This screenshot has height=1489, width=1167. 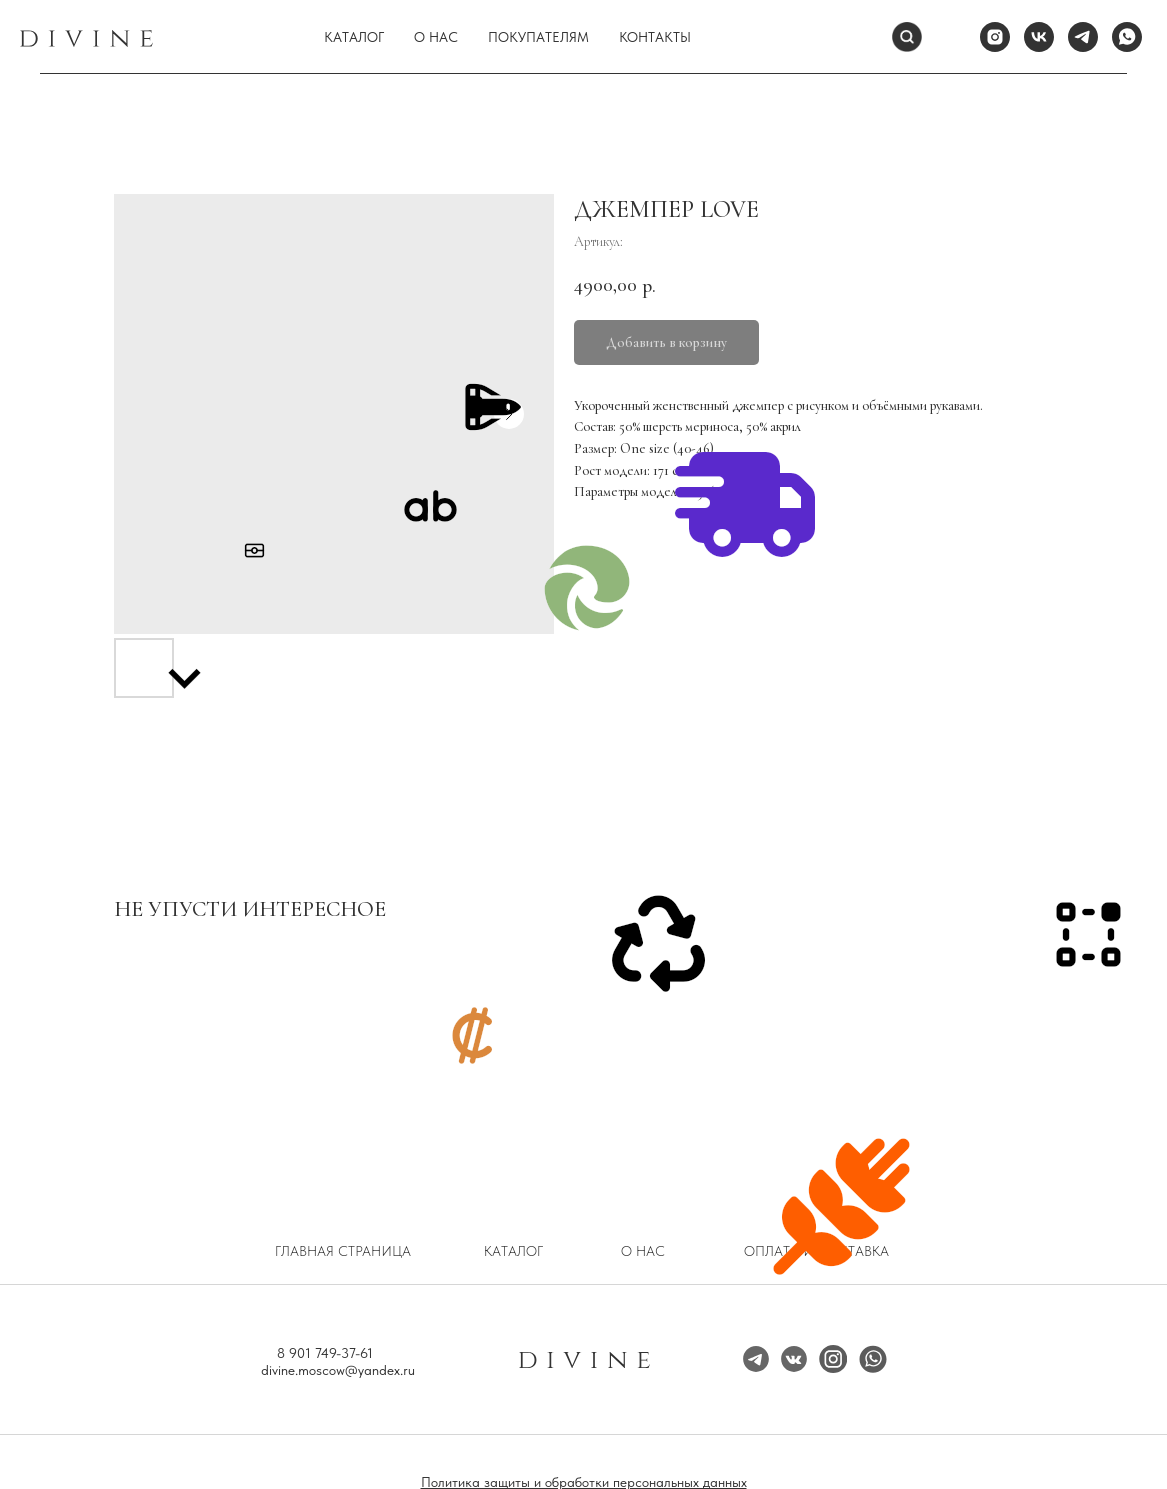 I want to click on access electronic passport or travel documents, so click(x=254, y=550).